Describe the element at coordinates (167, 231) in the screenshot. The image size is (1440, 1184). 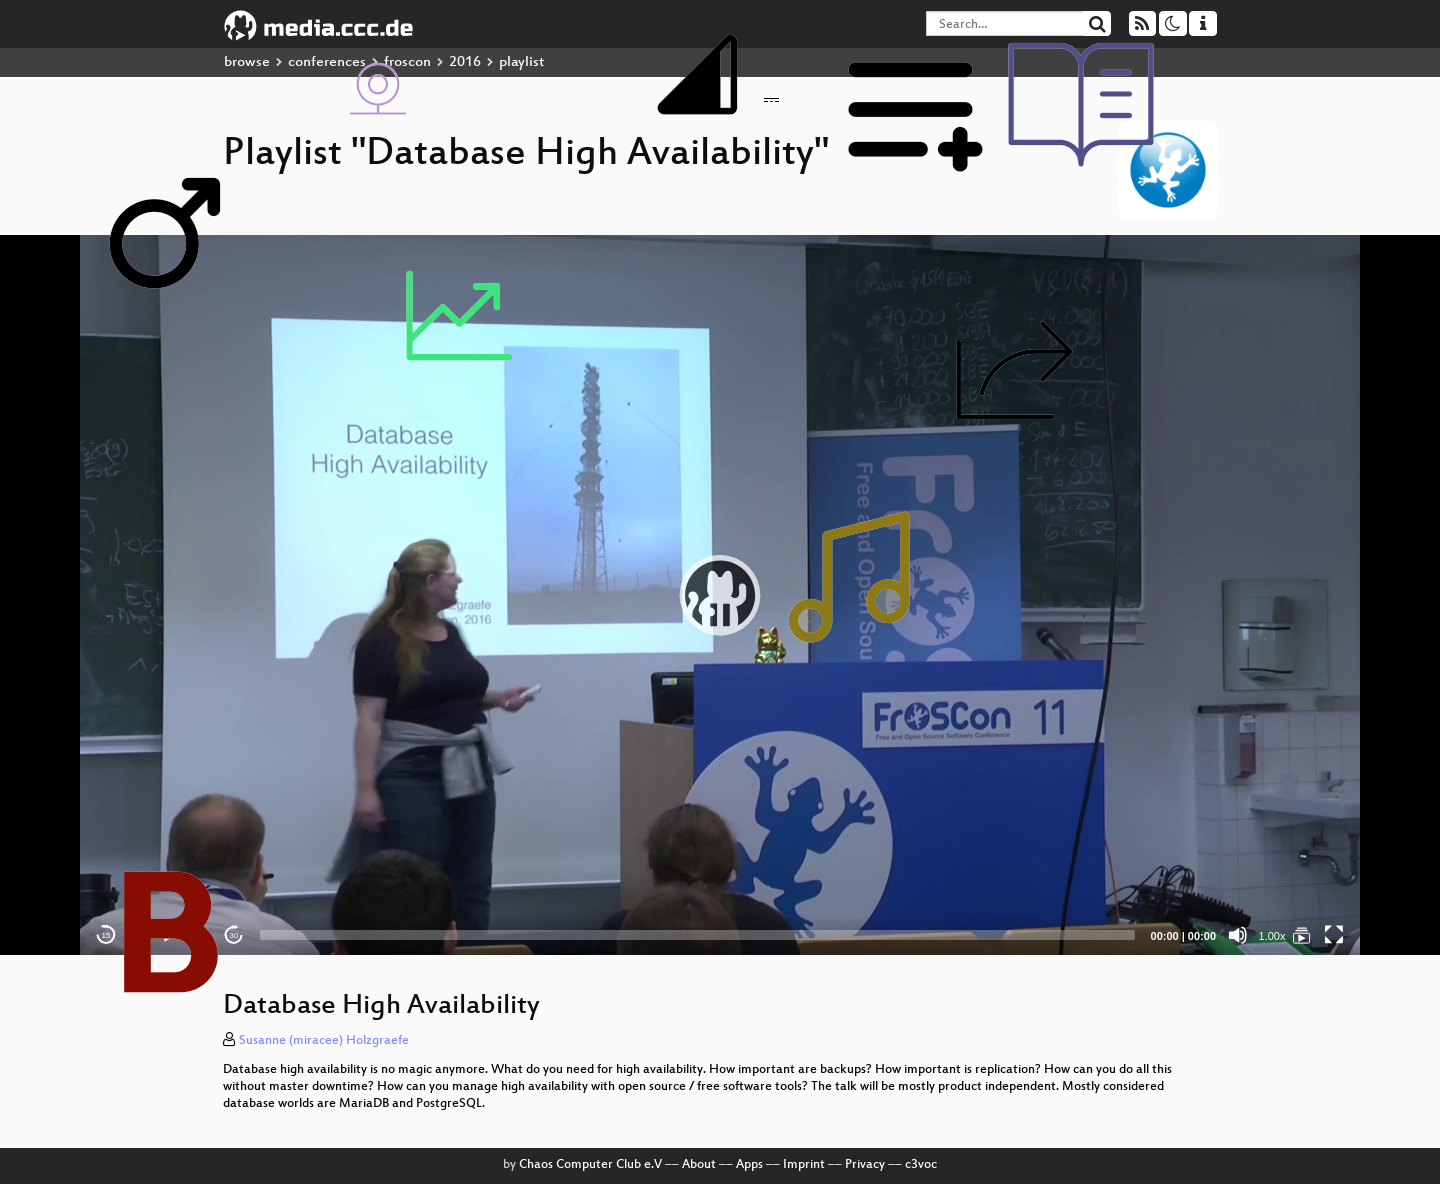
I see `indicates male gender selection` at that location.